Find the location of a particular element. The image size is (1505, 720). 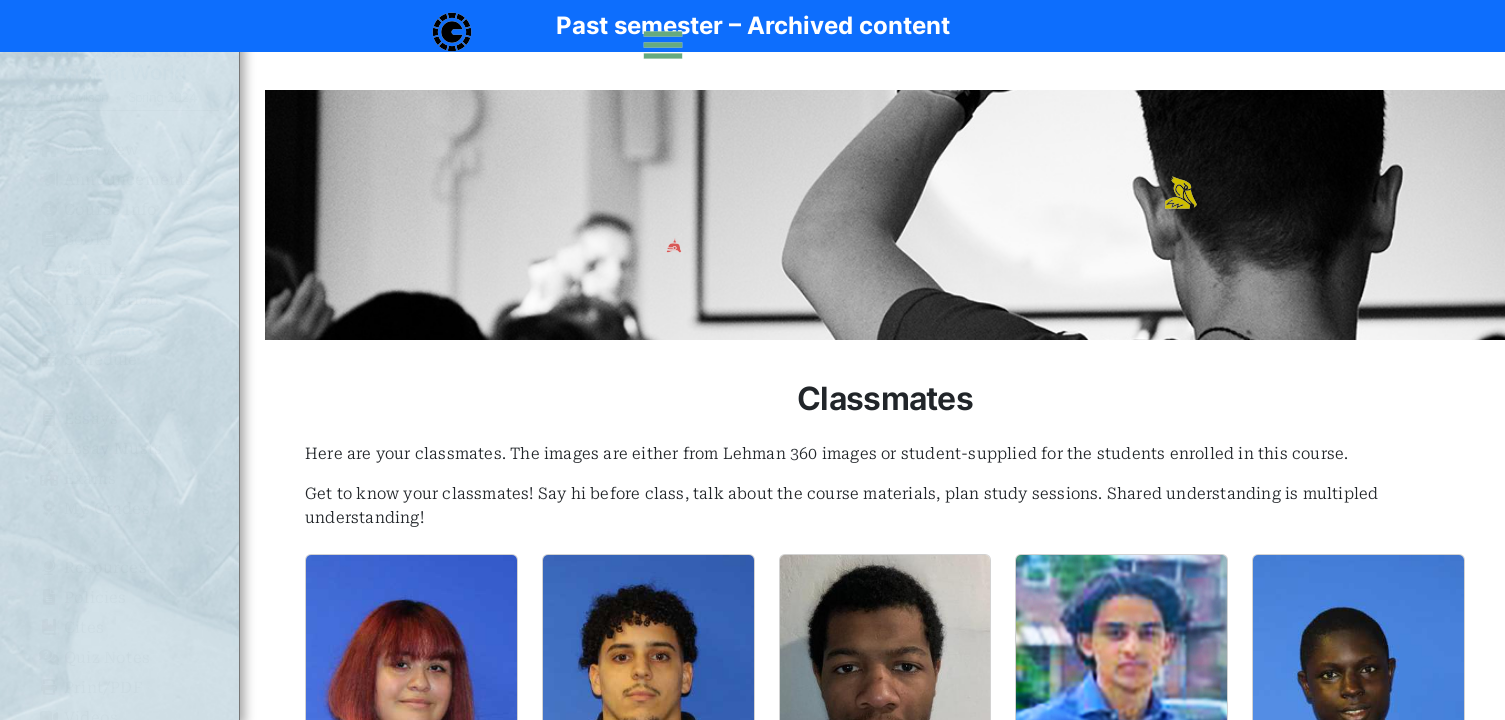

open the navigation menu is located at coordinates (663, 45).